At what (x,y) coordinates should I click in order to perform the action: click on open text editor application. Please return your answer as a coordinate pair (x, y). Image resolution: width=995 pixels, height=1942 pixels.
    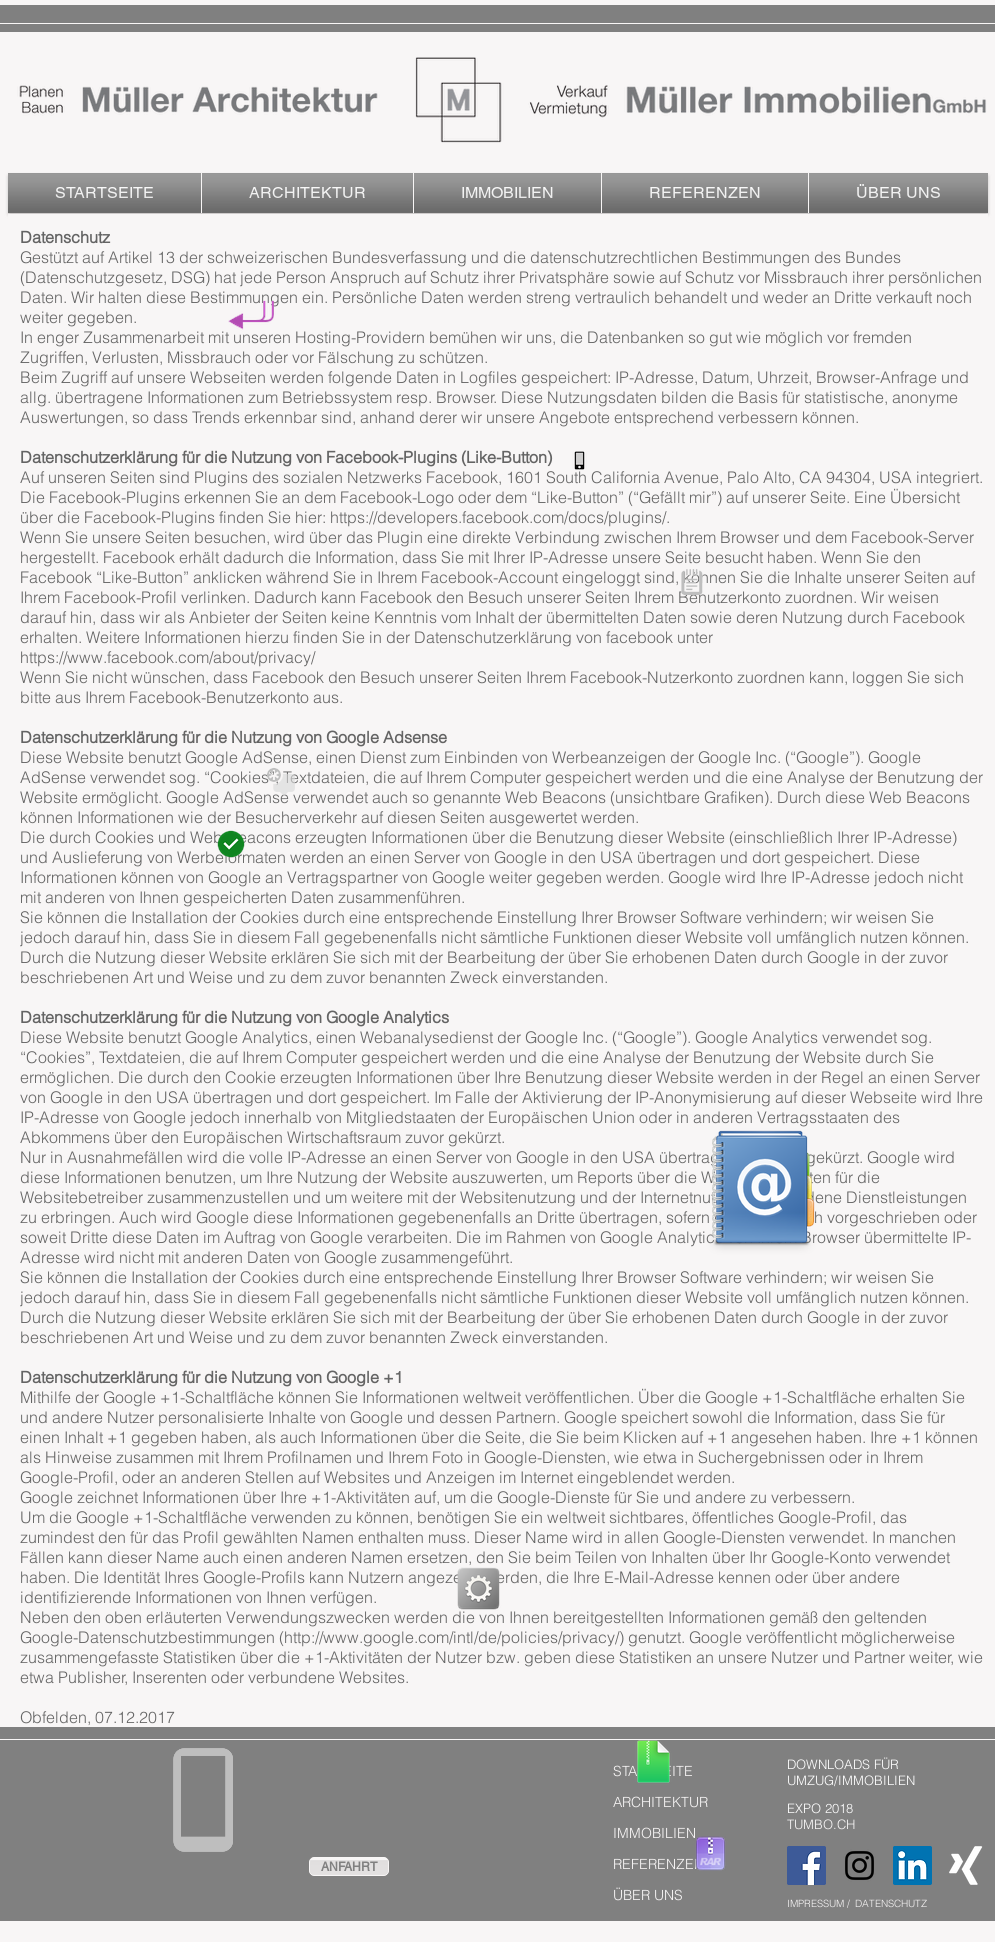
    Looking at the image, I should click on (691, 582).